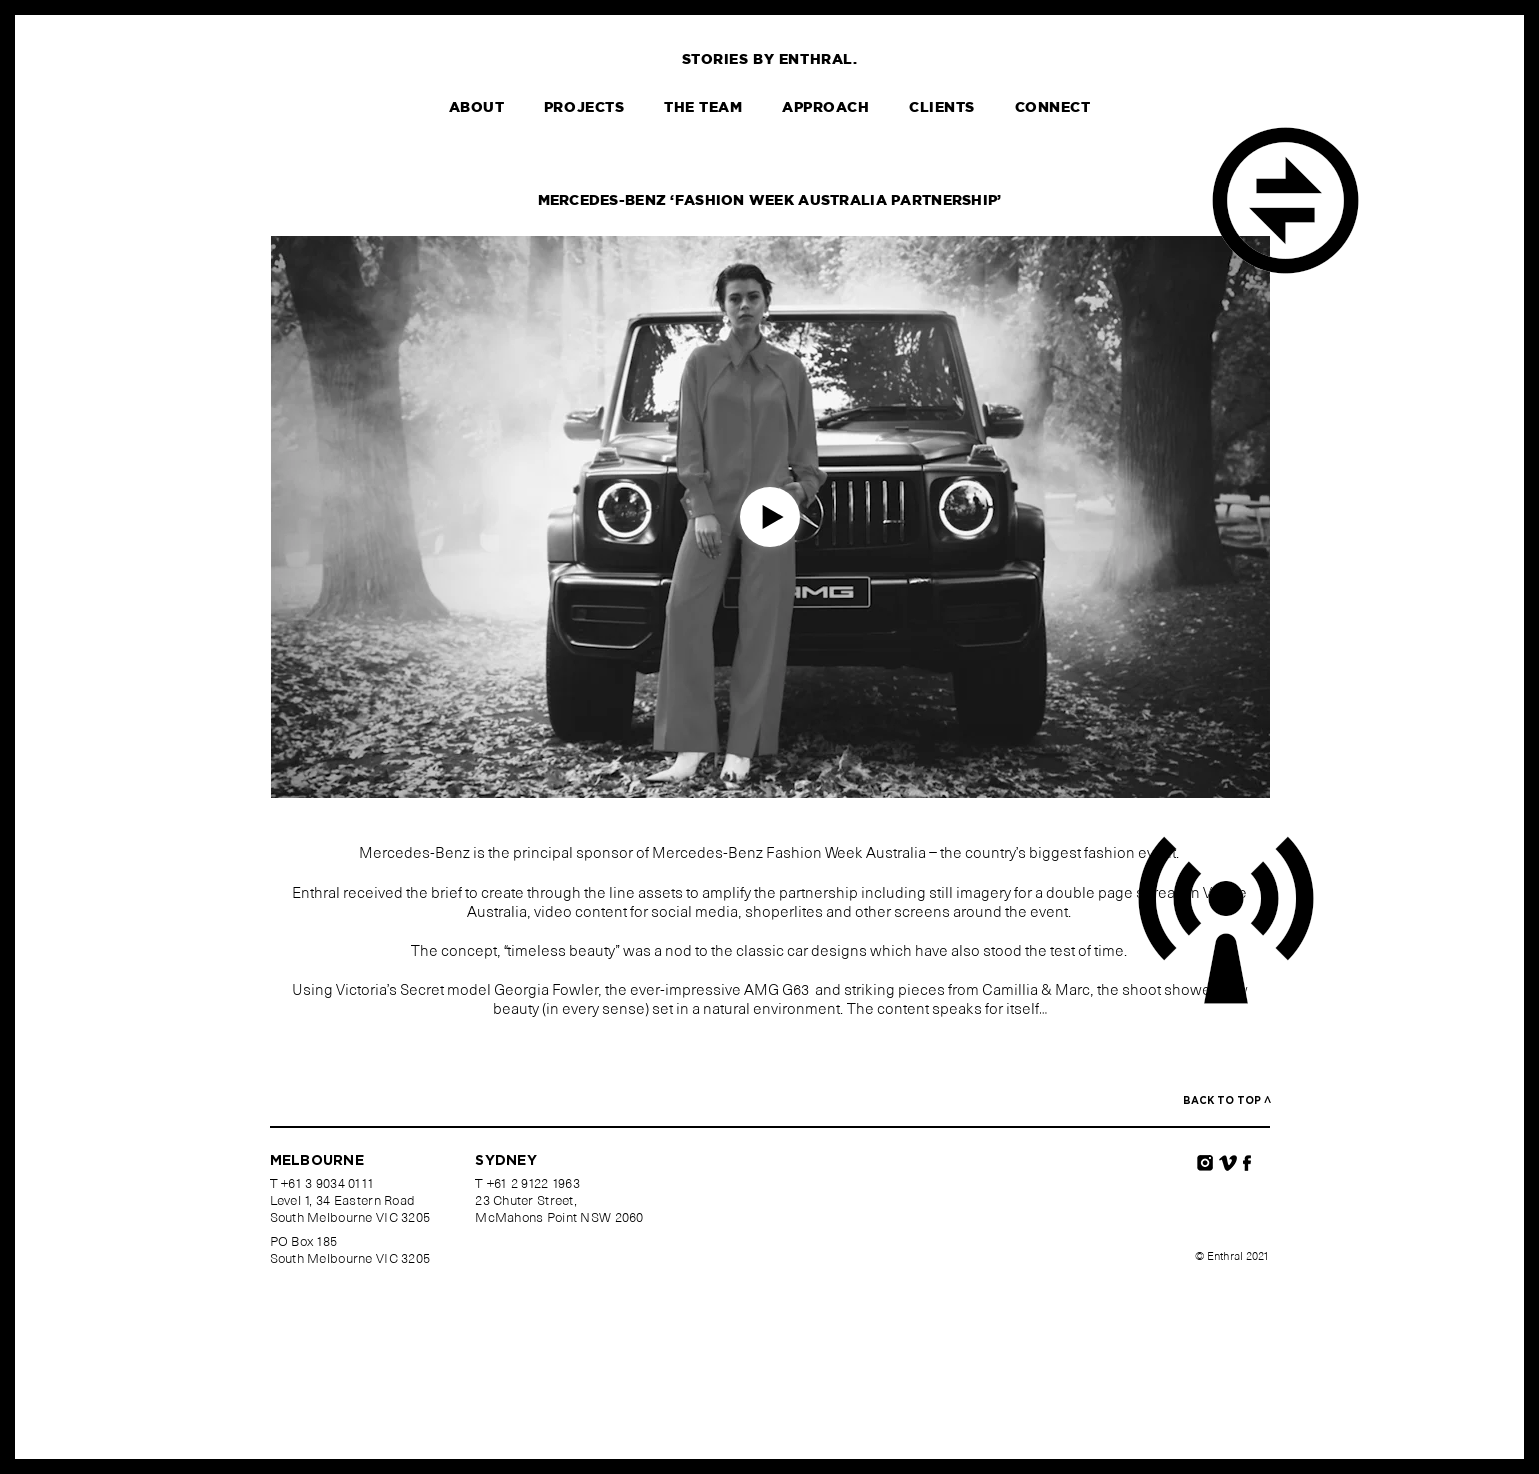  I want to click on exchange or convert currency, so click(1285, 200).